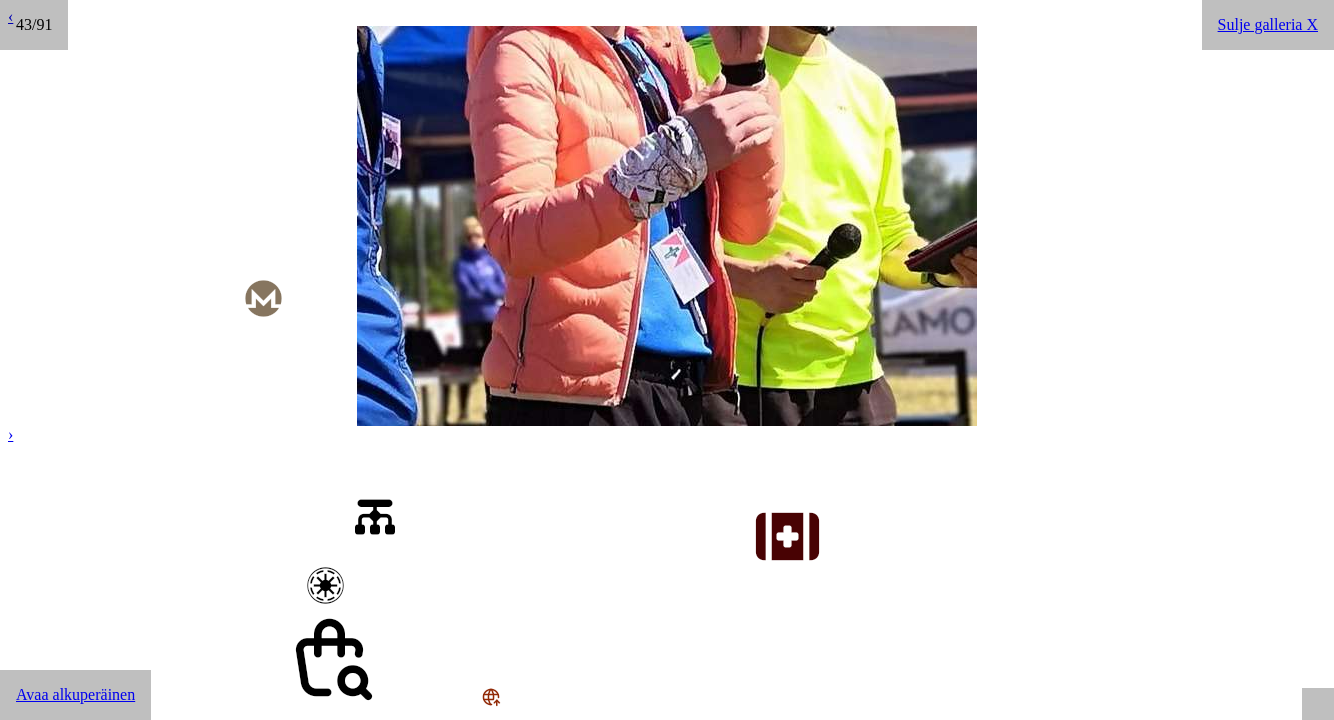  What do you see at coordinates (329, 657) in the screenshot?
I see `search your shopping bag or cart` at bounding box center [329, 657].